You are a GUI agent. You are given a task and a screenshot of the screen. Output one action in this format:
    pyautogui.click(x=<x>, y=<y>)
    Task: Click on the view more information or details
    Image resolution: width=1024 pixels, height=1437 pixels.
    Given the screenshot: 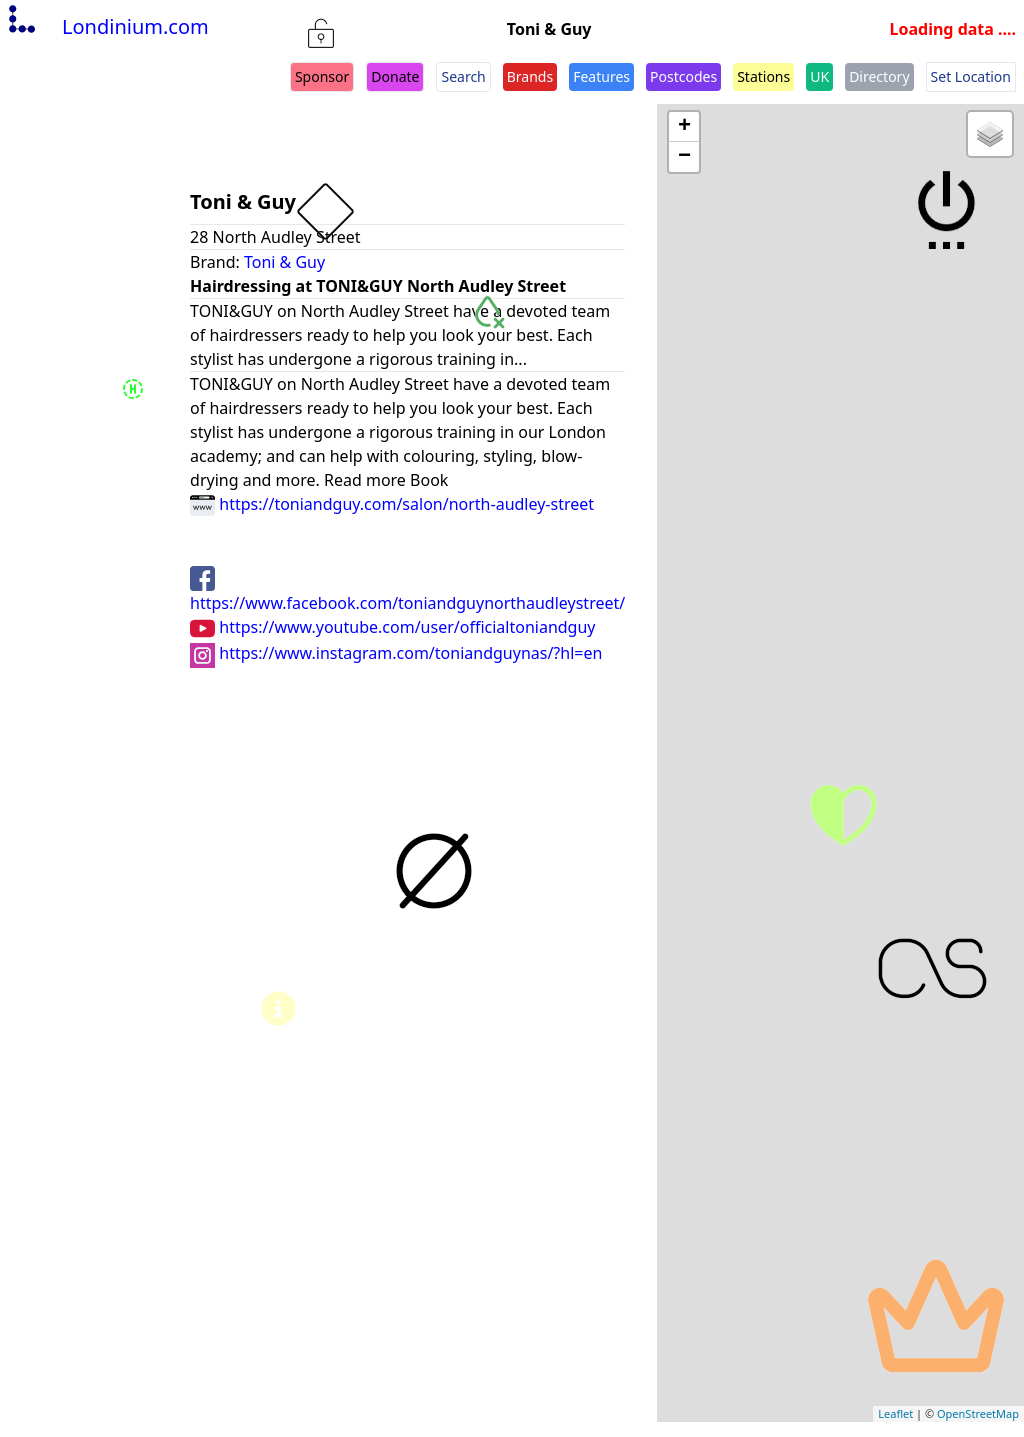 What is the action you would take?
    pyautogui.click(x=278, y=1008)
    